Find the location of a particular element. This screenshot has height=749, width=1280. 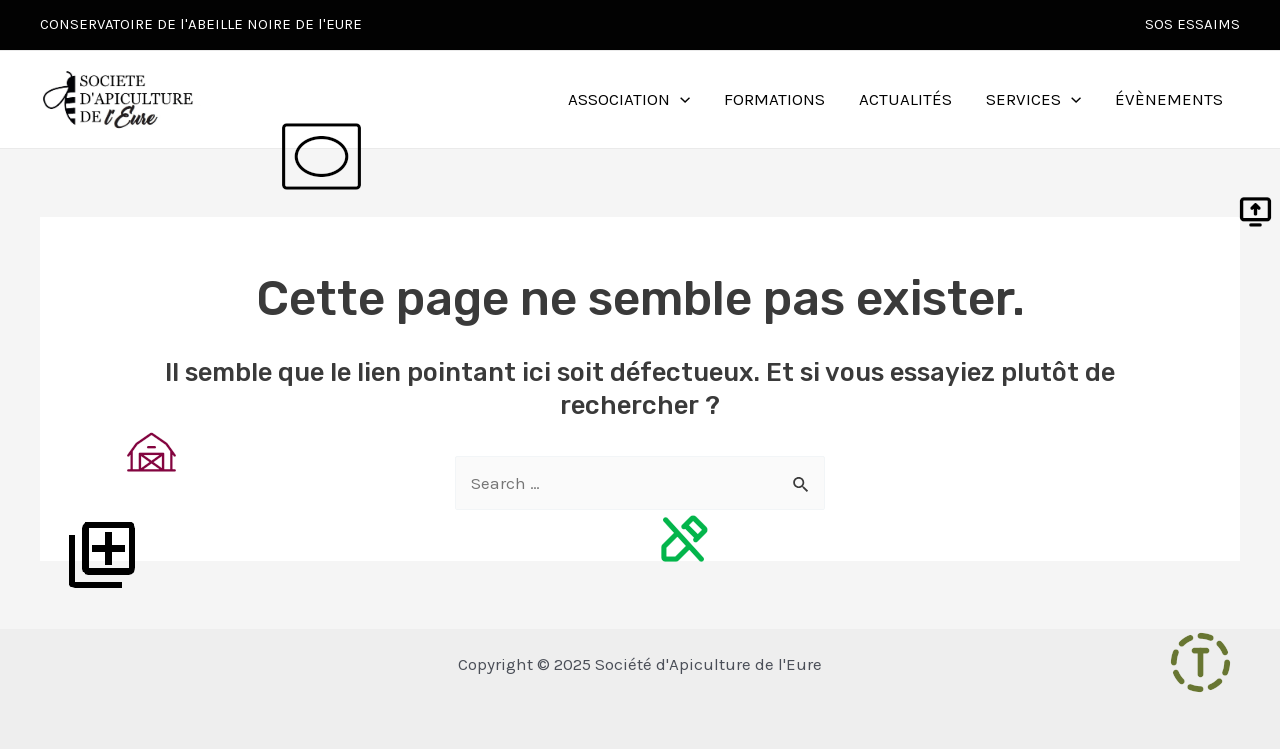

editing is disabled is located at coordinates (683, 539).